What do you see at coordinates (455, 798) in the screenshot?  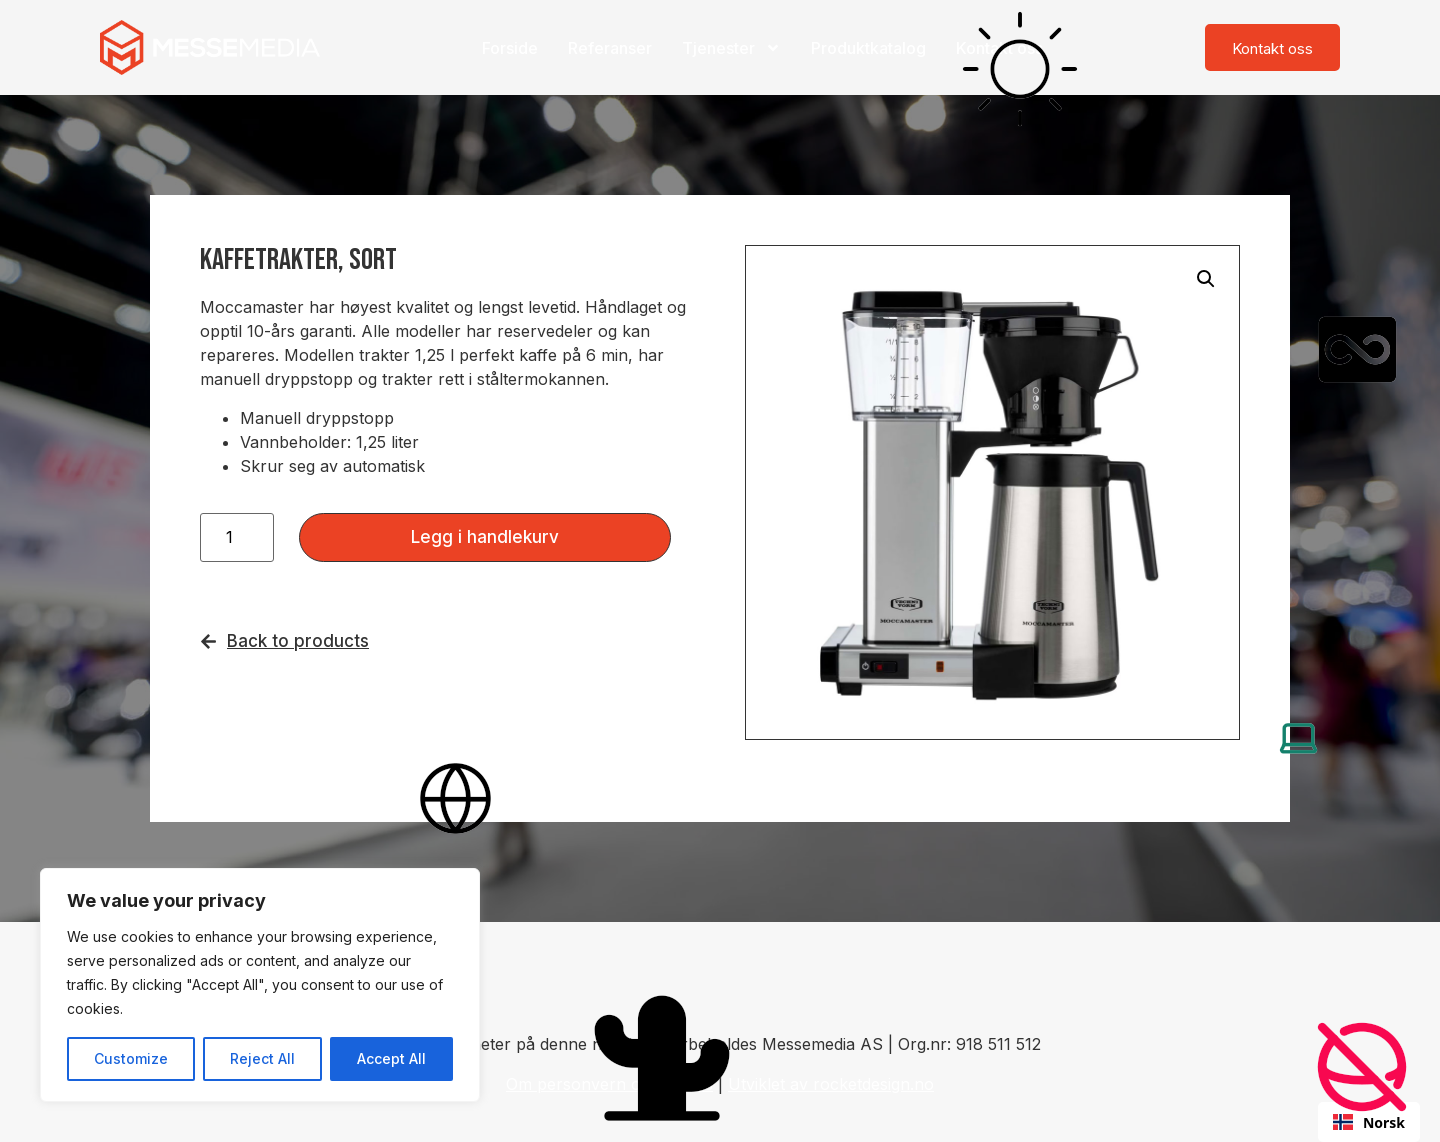 I see `access global or international settings` at bounding box center [455, 798].